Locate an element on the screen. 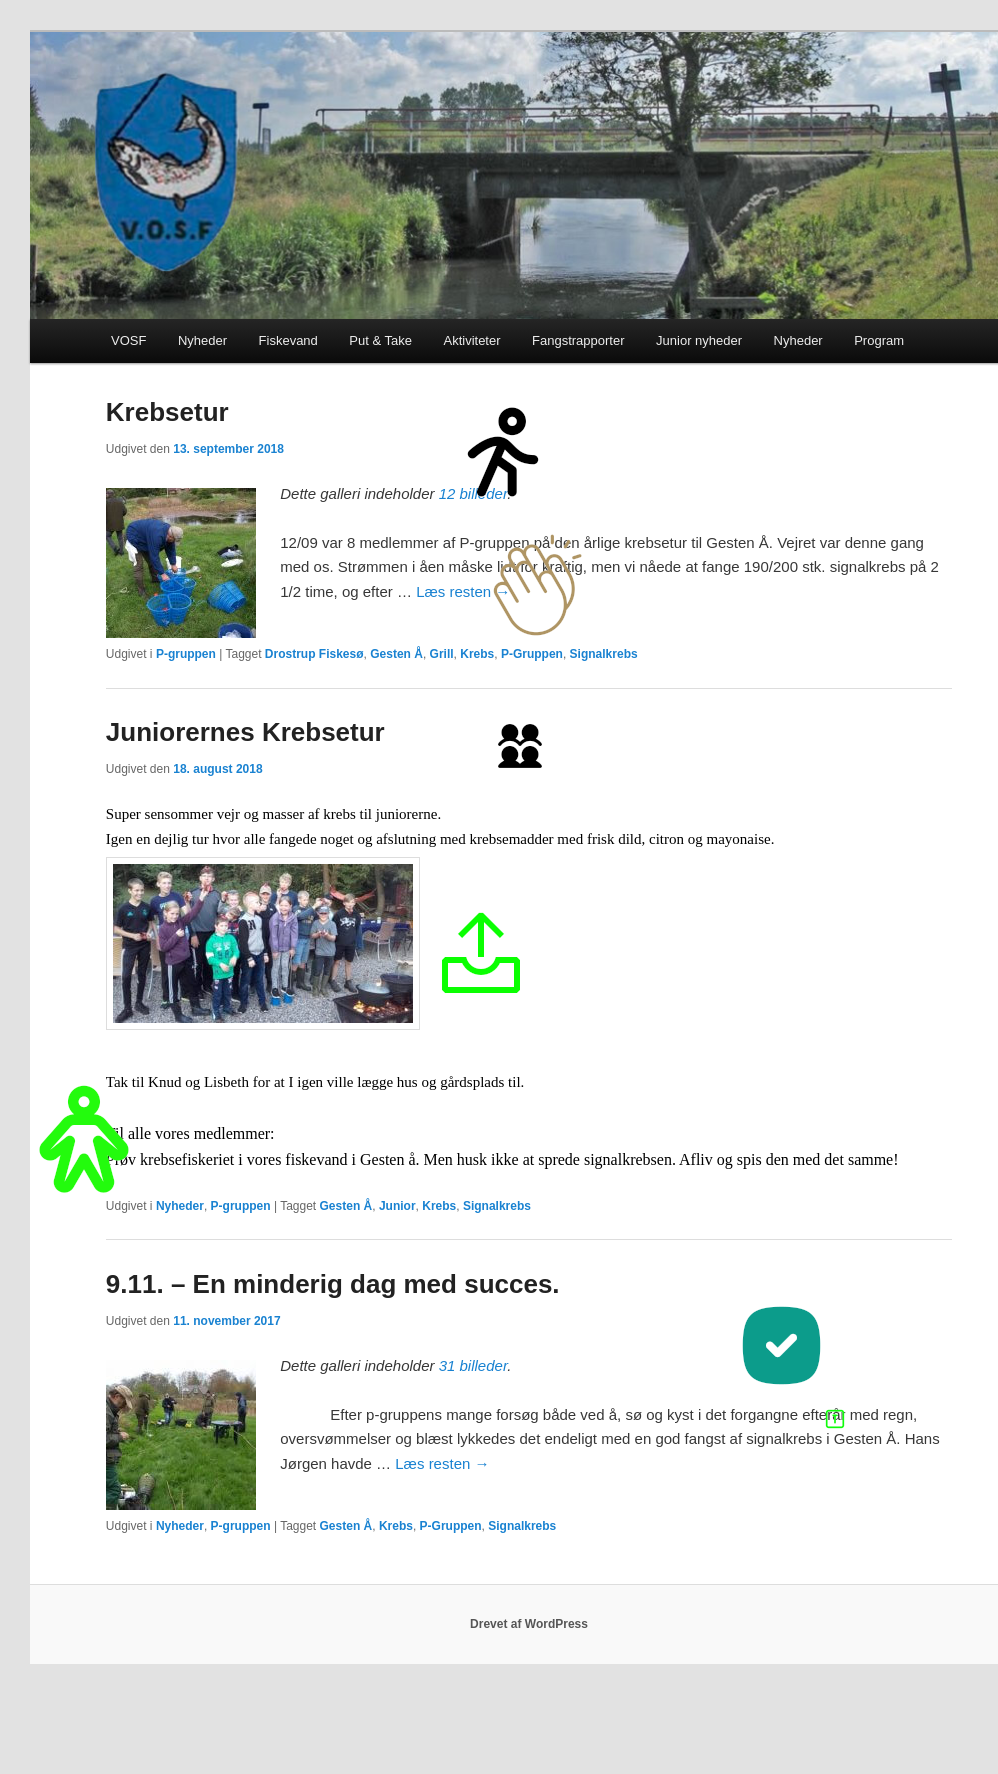 Image resolution: width=998 pixels, height=1774 pixels. insert a text box or text element is located at coordinates (835, 1419).